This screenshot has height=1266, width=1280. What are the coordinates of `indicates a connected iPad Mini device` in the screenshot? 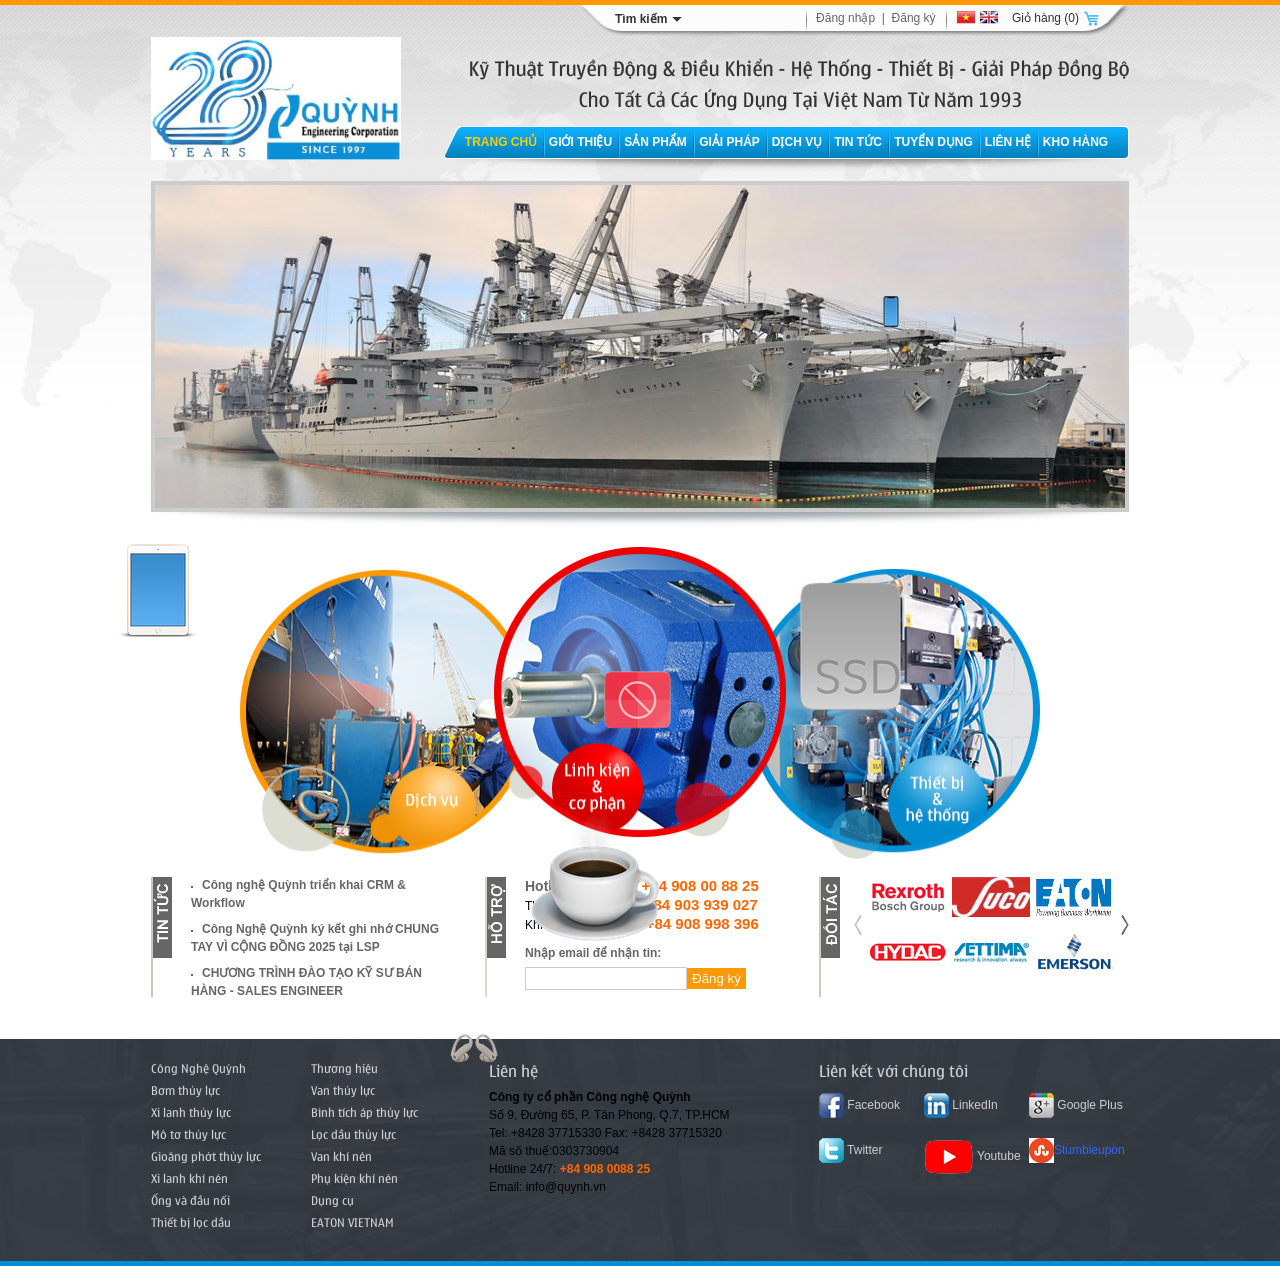 It's located at (158, 582).